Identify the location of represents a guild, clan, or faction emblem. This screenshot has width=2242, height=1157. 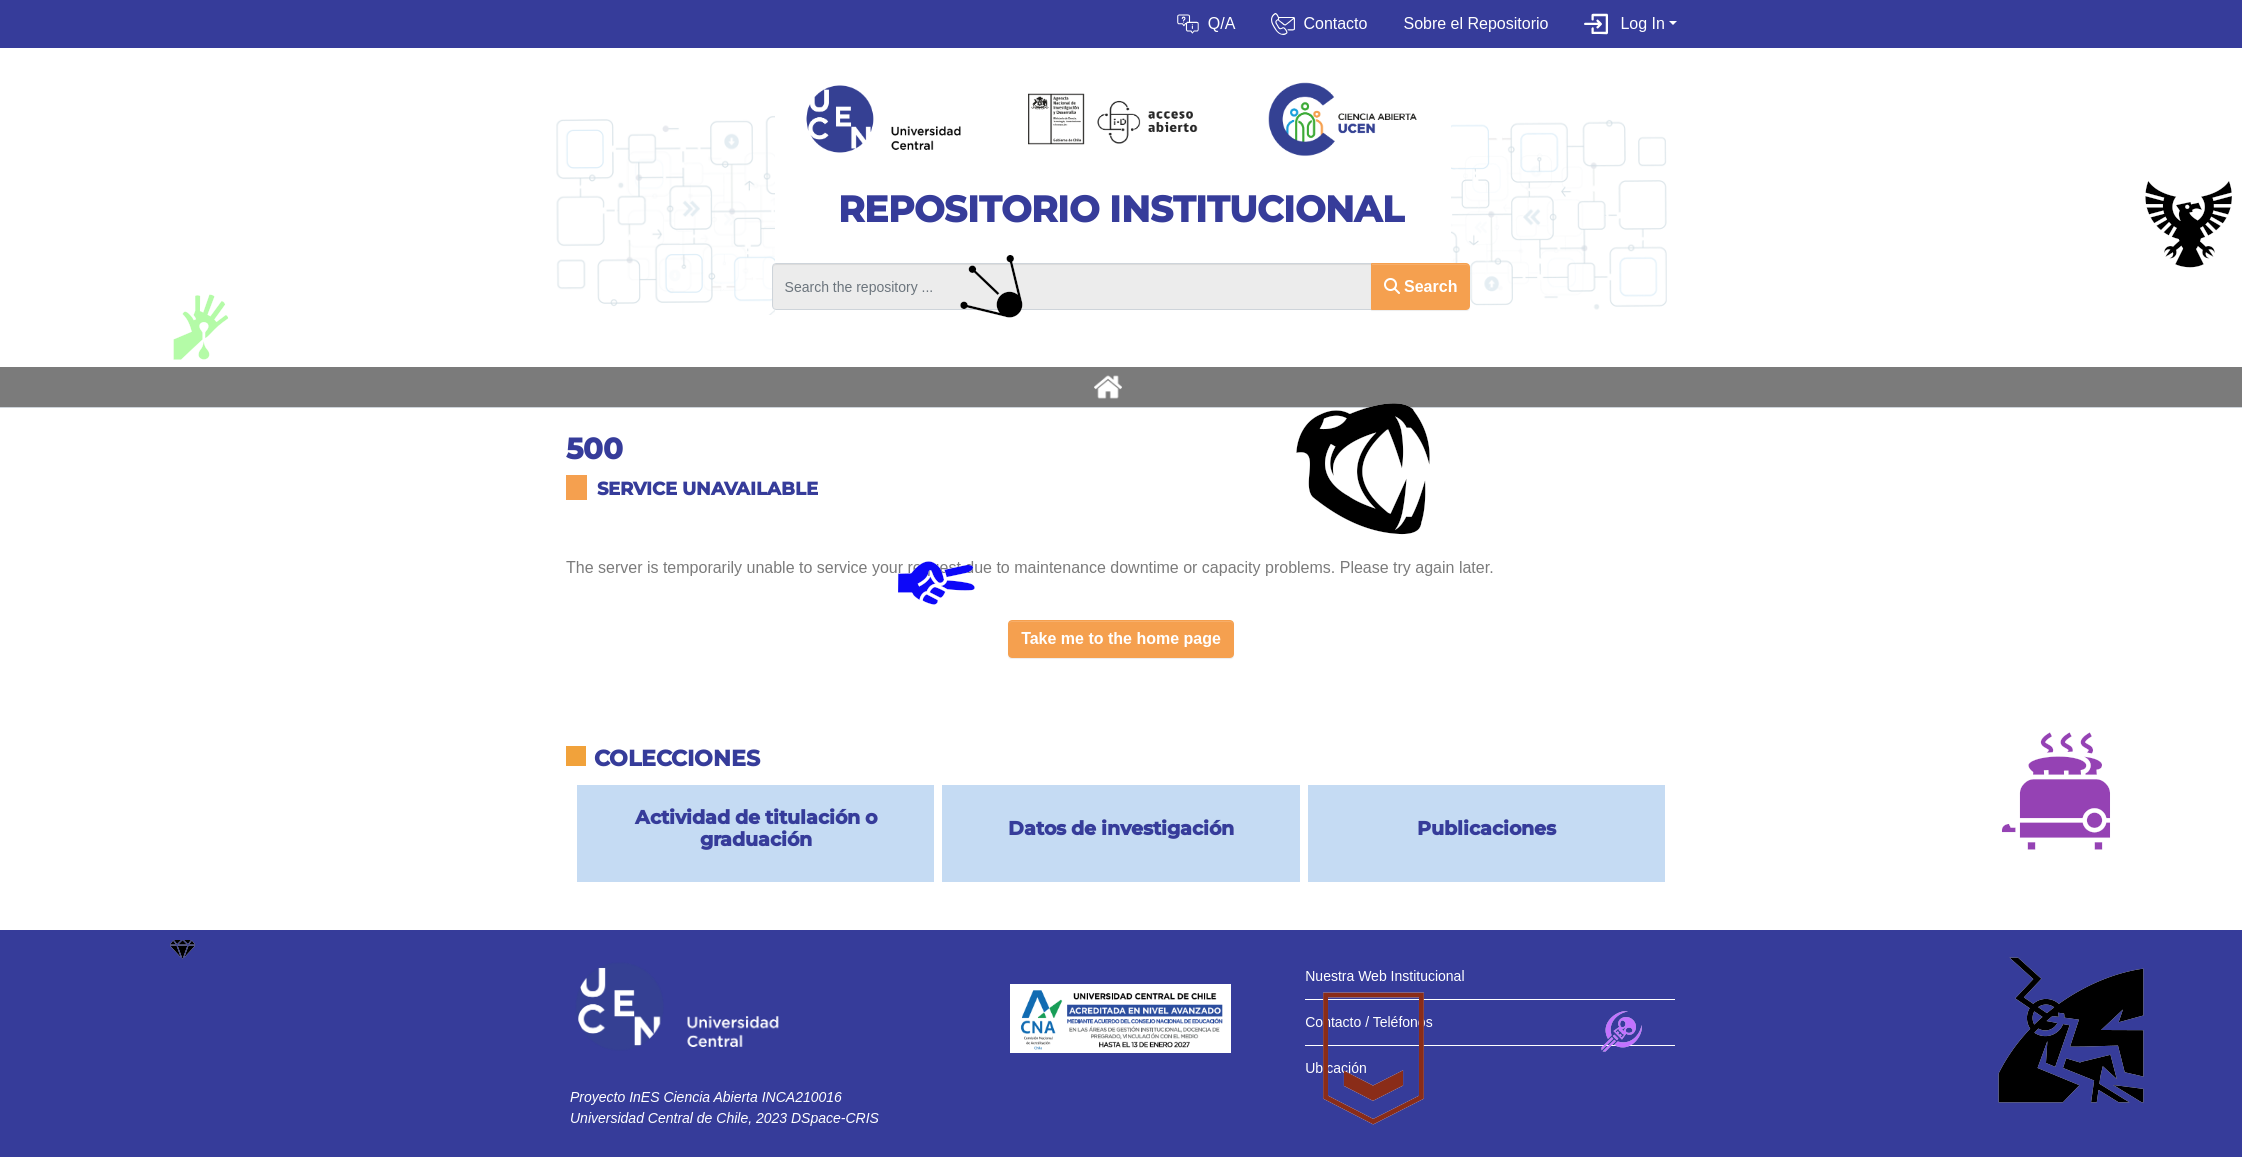
(2188, 223).